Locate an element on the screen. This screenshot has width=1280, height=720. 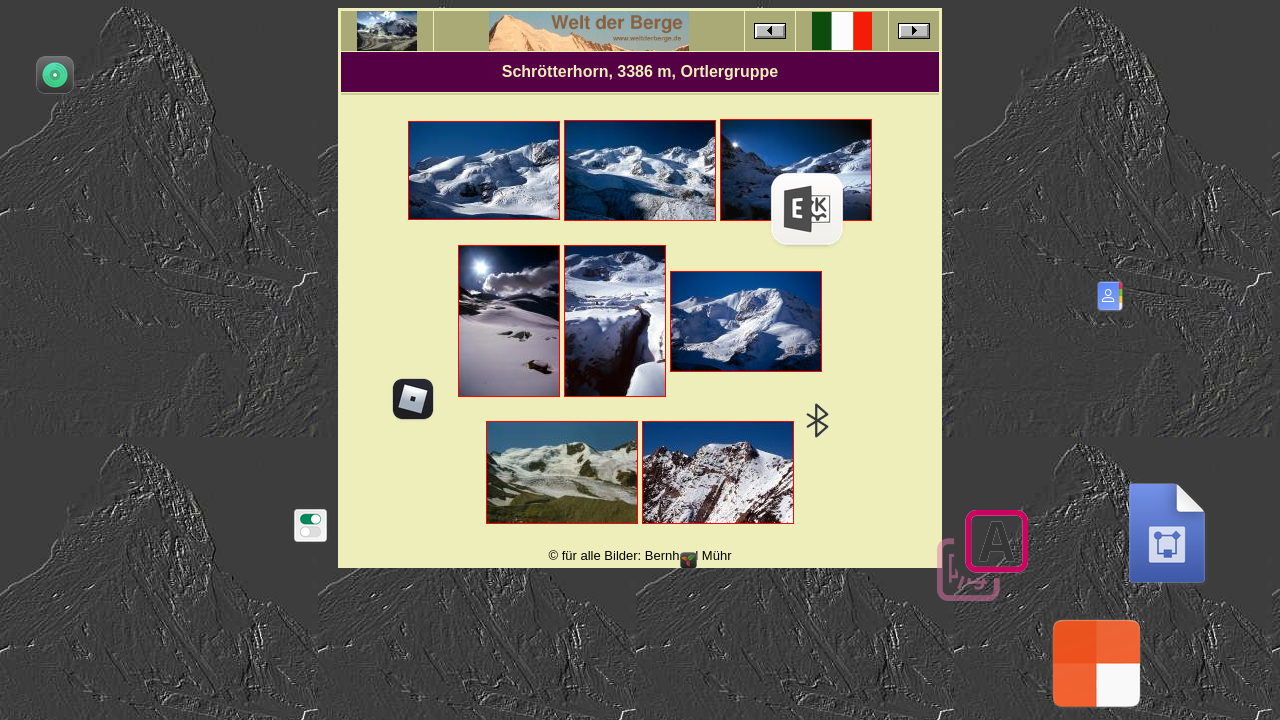
toggle bluetooth connectivity on or off is located at coordinates (817, 420).